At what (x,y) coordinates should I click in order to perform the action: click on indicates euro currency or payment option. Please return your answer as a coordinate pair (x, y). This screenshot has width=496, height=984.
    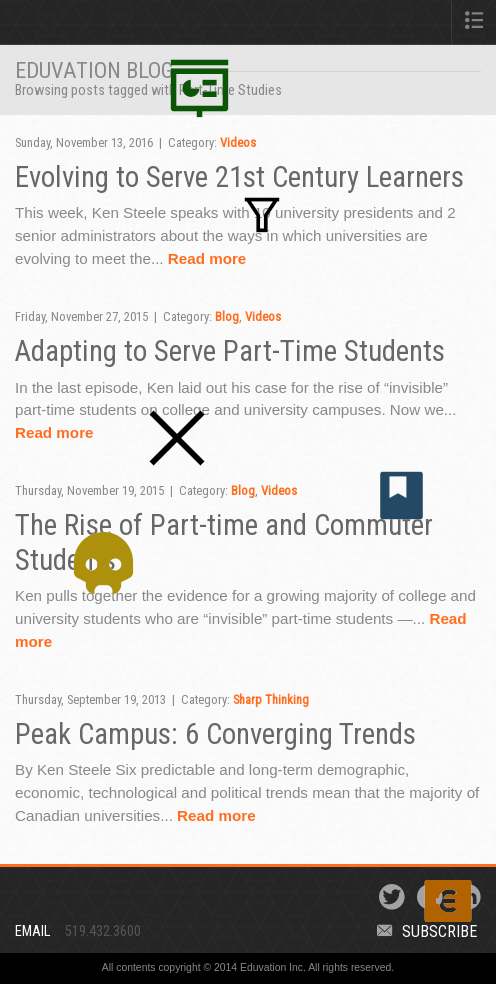
    Looking at the image, I should click on (448, 901).